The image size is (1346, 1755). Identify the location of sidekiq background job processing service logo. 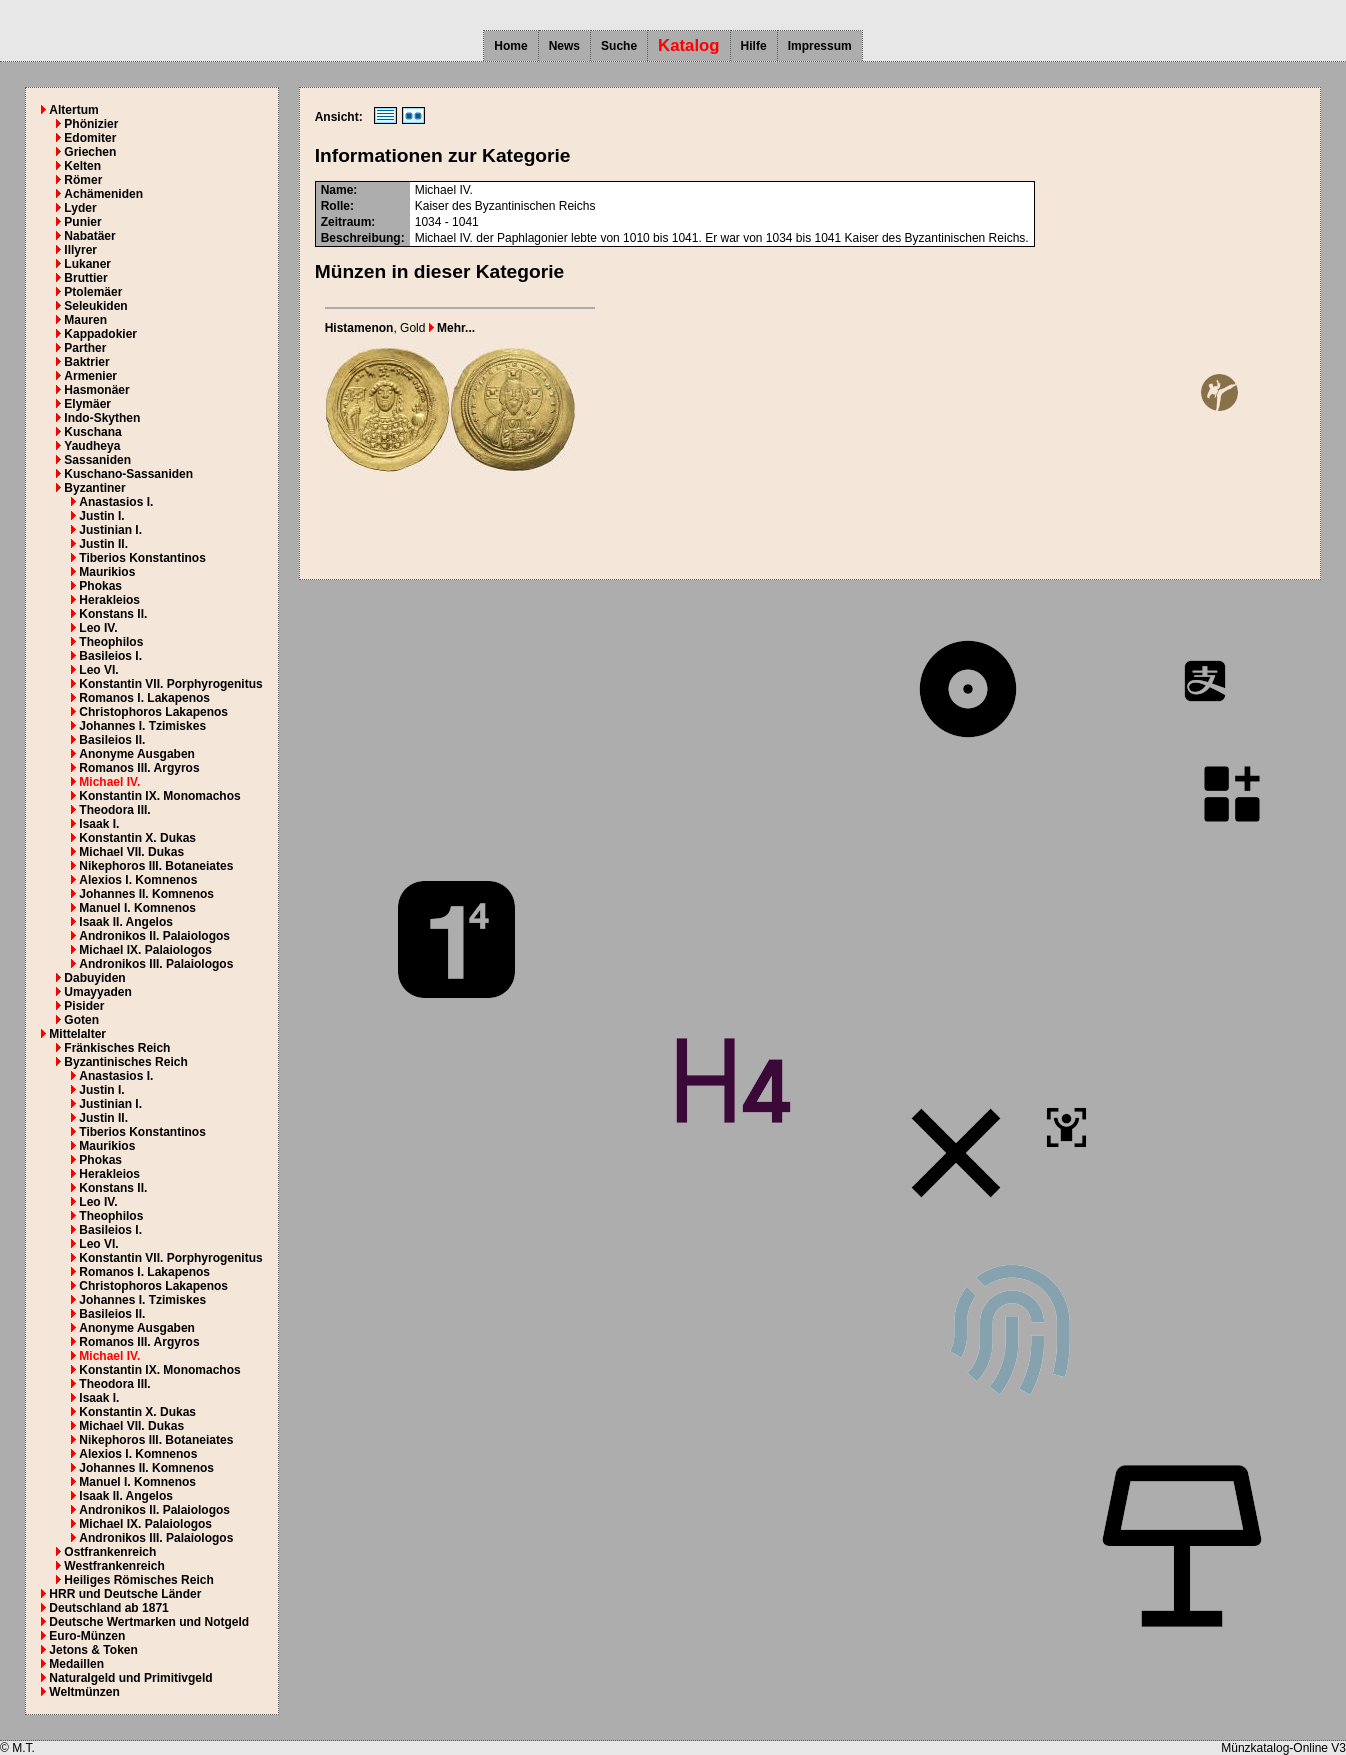
(1219, 392).